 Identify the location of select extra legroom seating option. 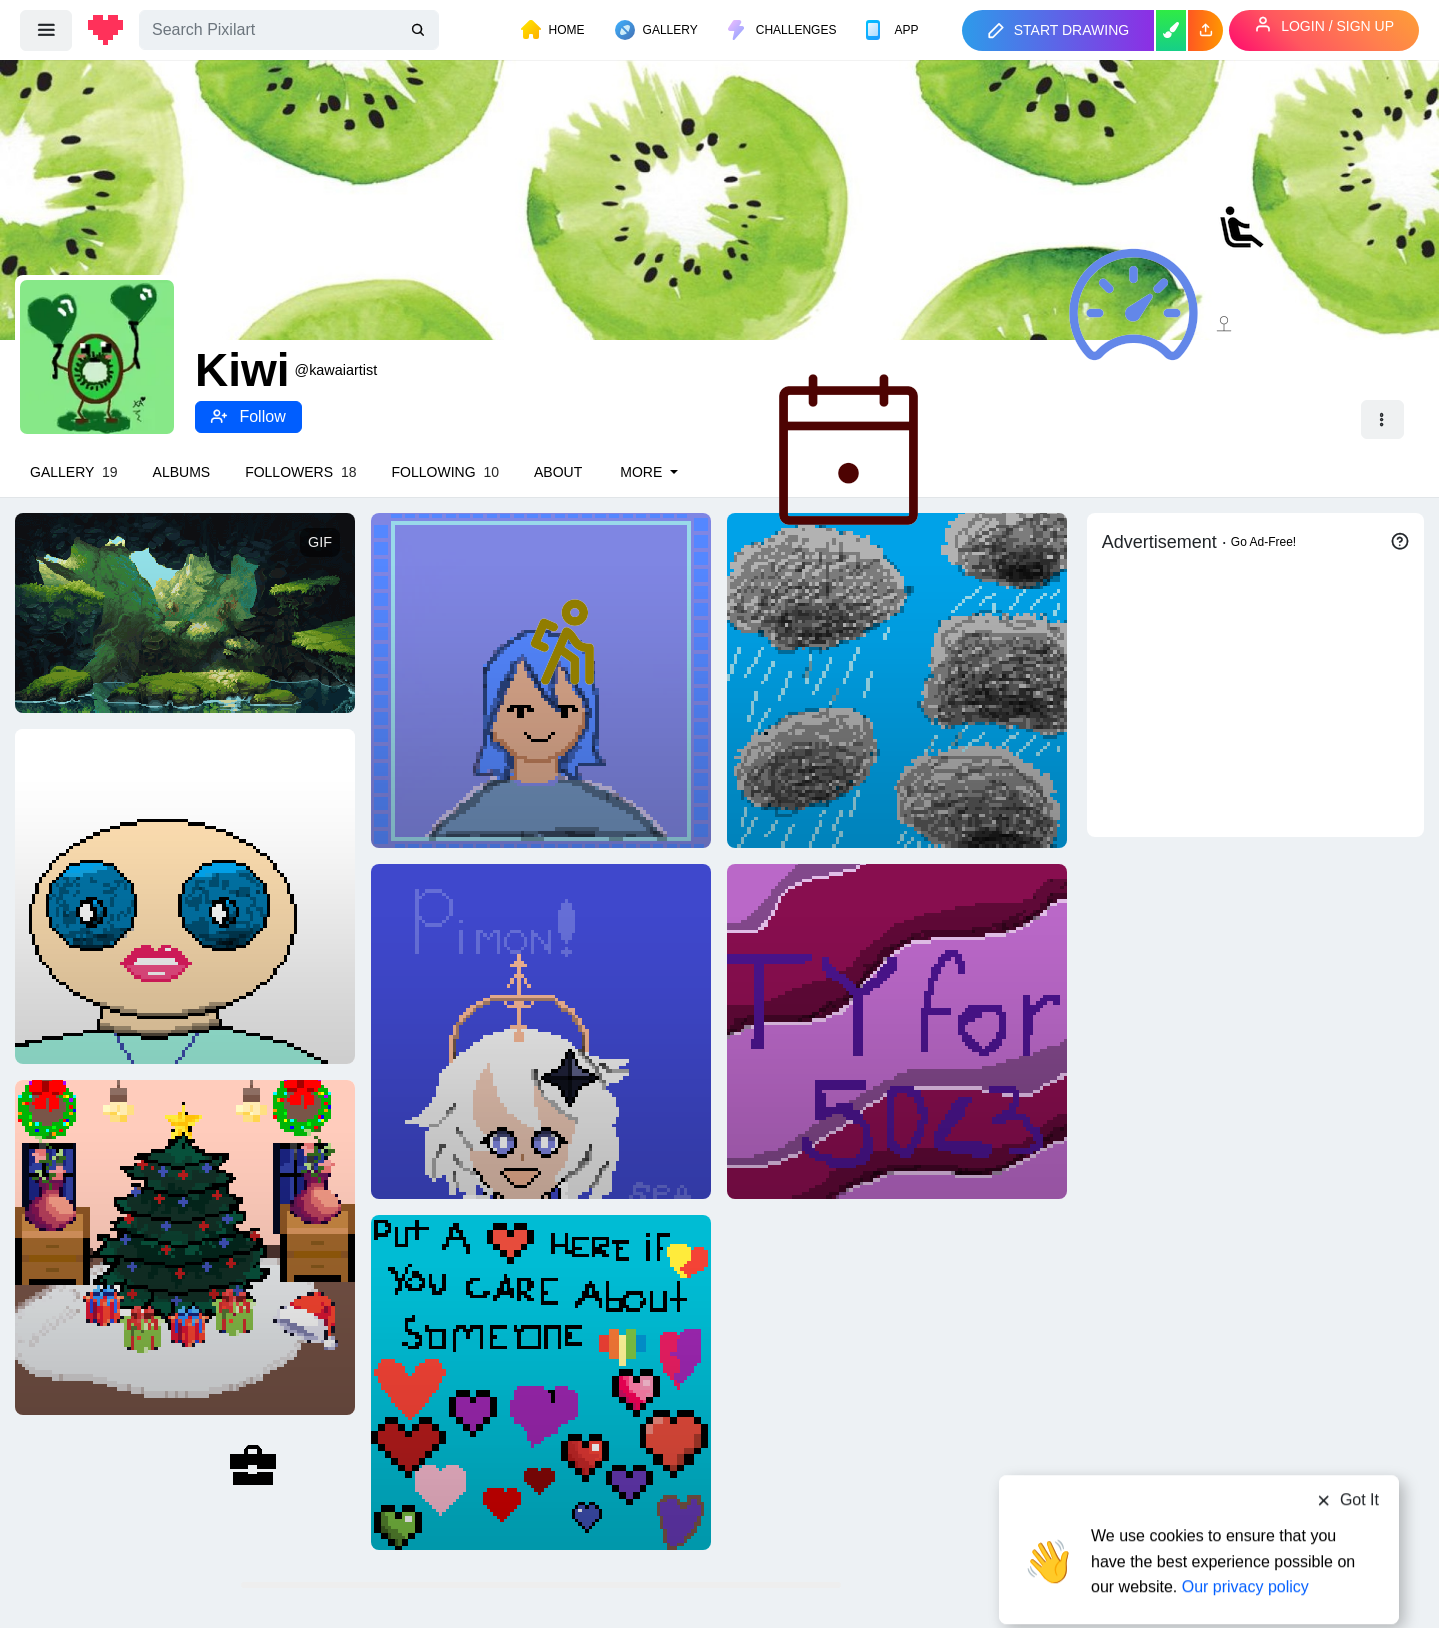
(1242, 228).